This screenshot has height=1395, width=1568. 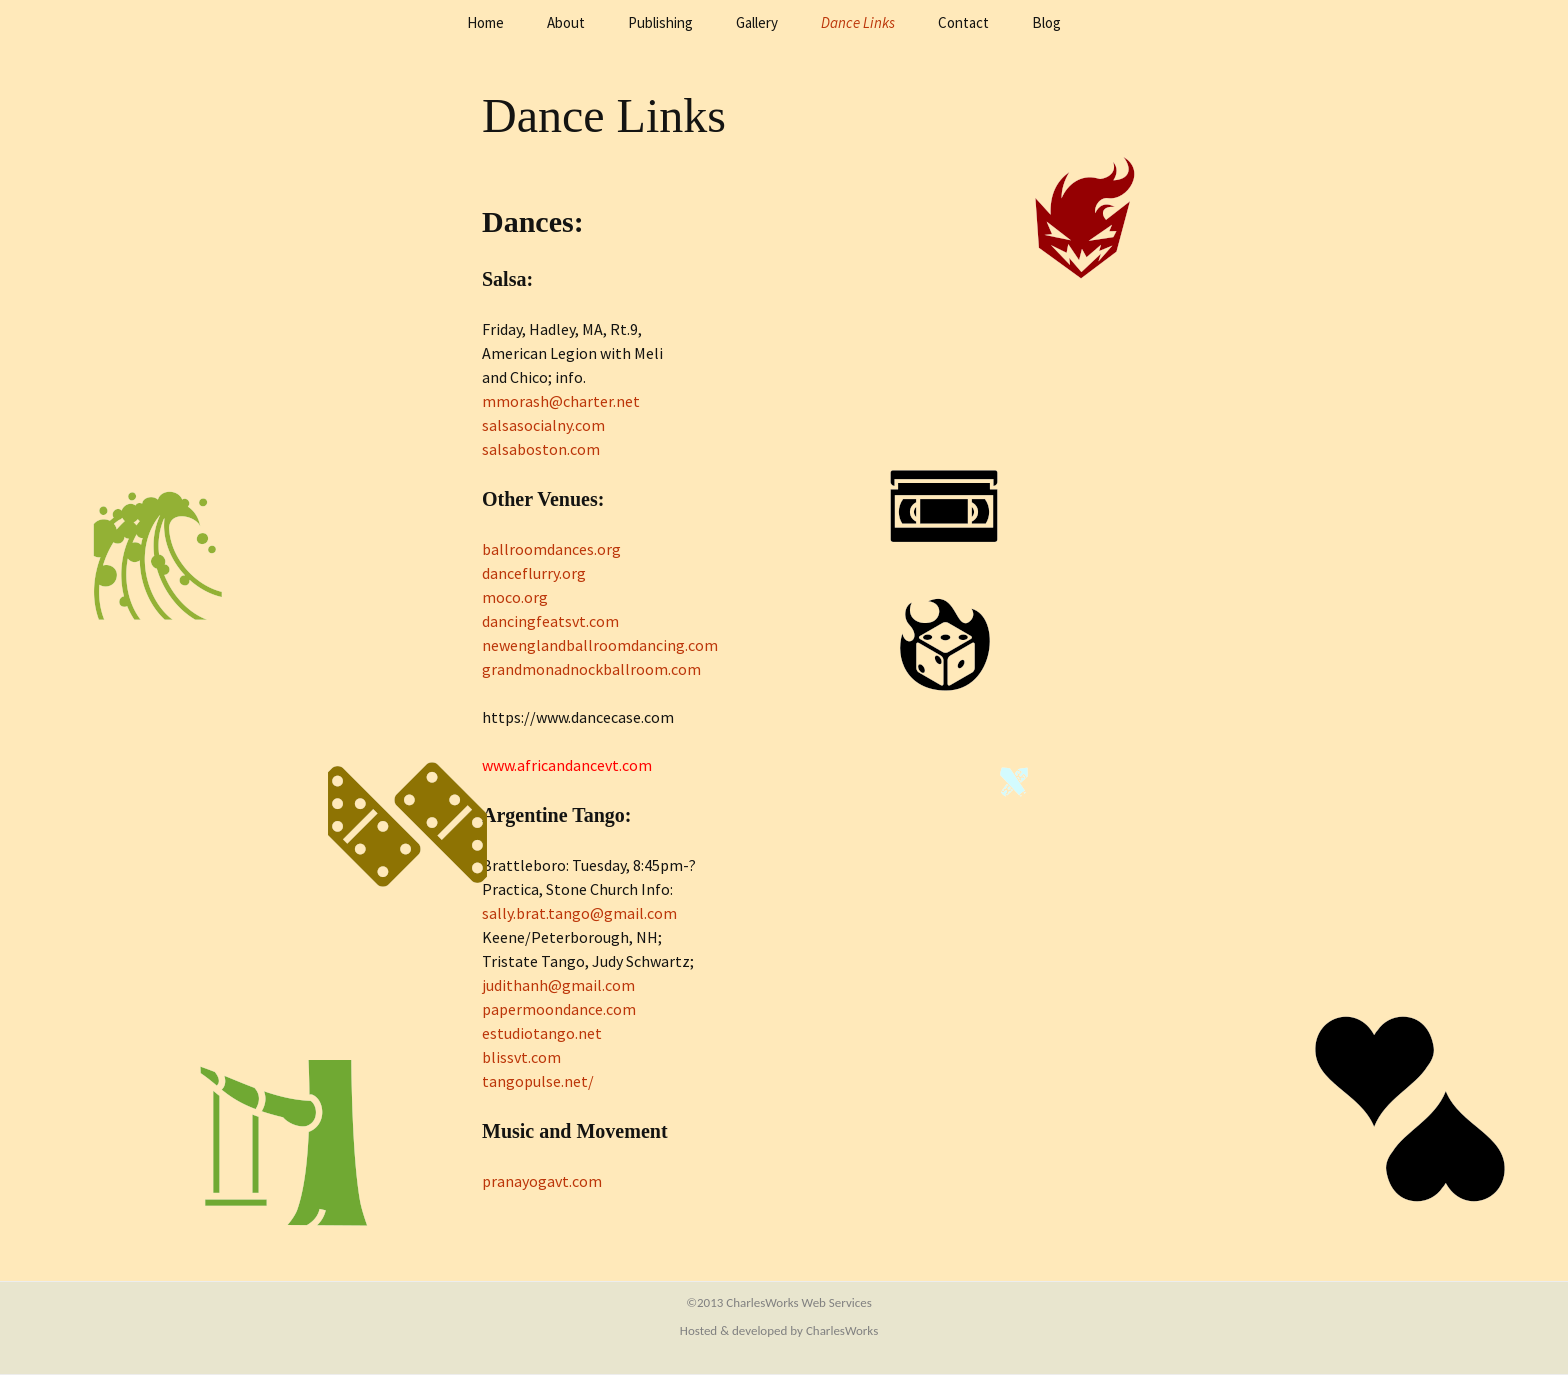 I want to click on access playground or recreational areas, so click(x=283, y=1142).